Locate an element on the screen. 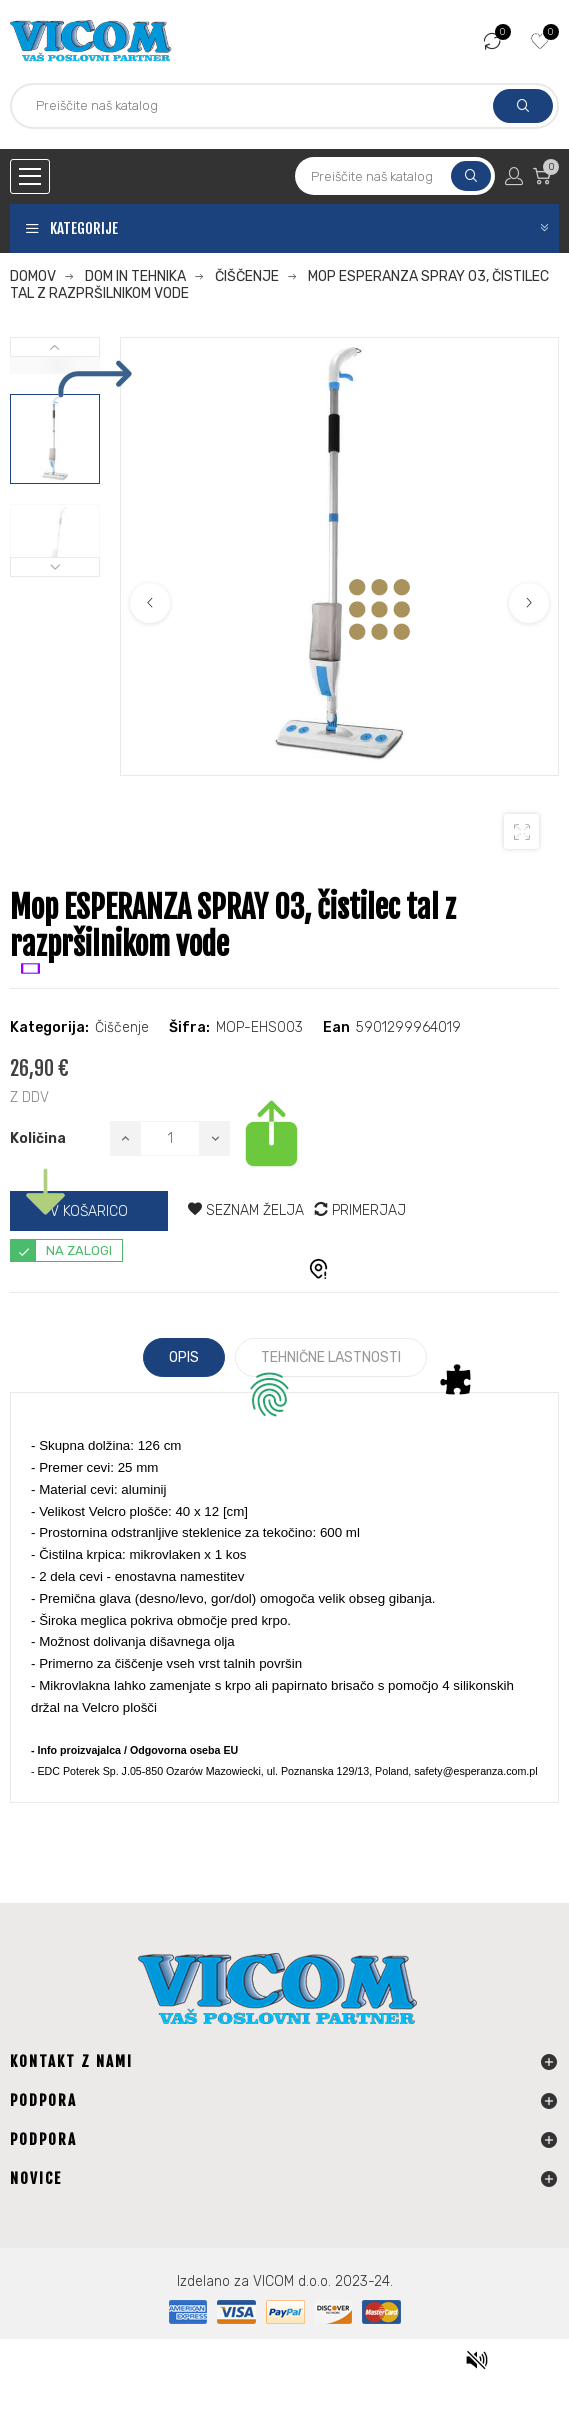  authenticate with fingerprint is located at coordinates (269, 1394).